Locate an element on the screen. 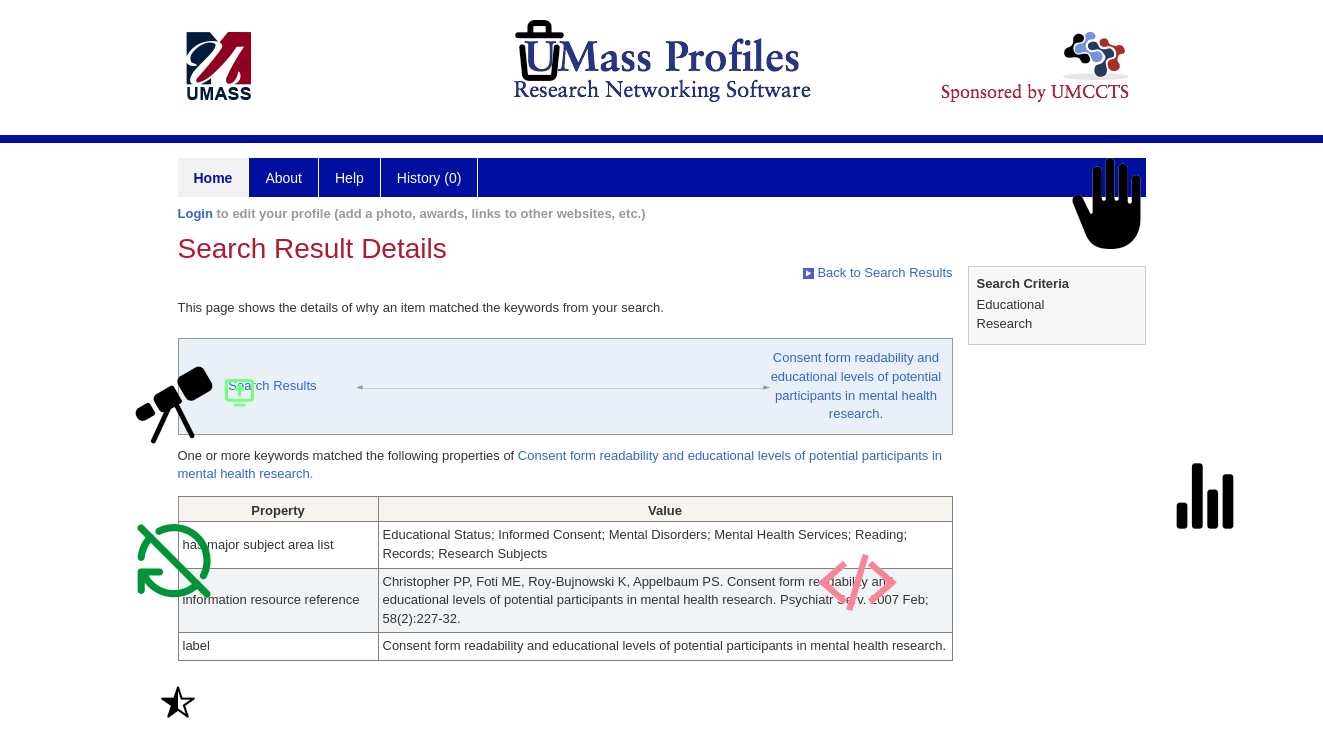 This screenshot has height=732, width=1323. view statistics and analytics is located at coordinates (1205, 496).